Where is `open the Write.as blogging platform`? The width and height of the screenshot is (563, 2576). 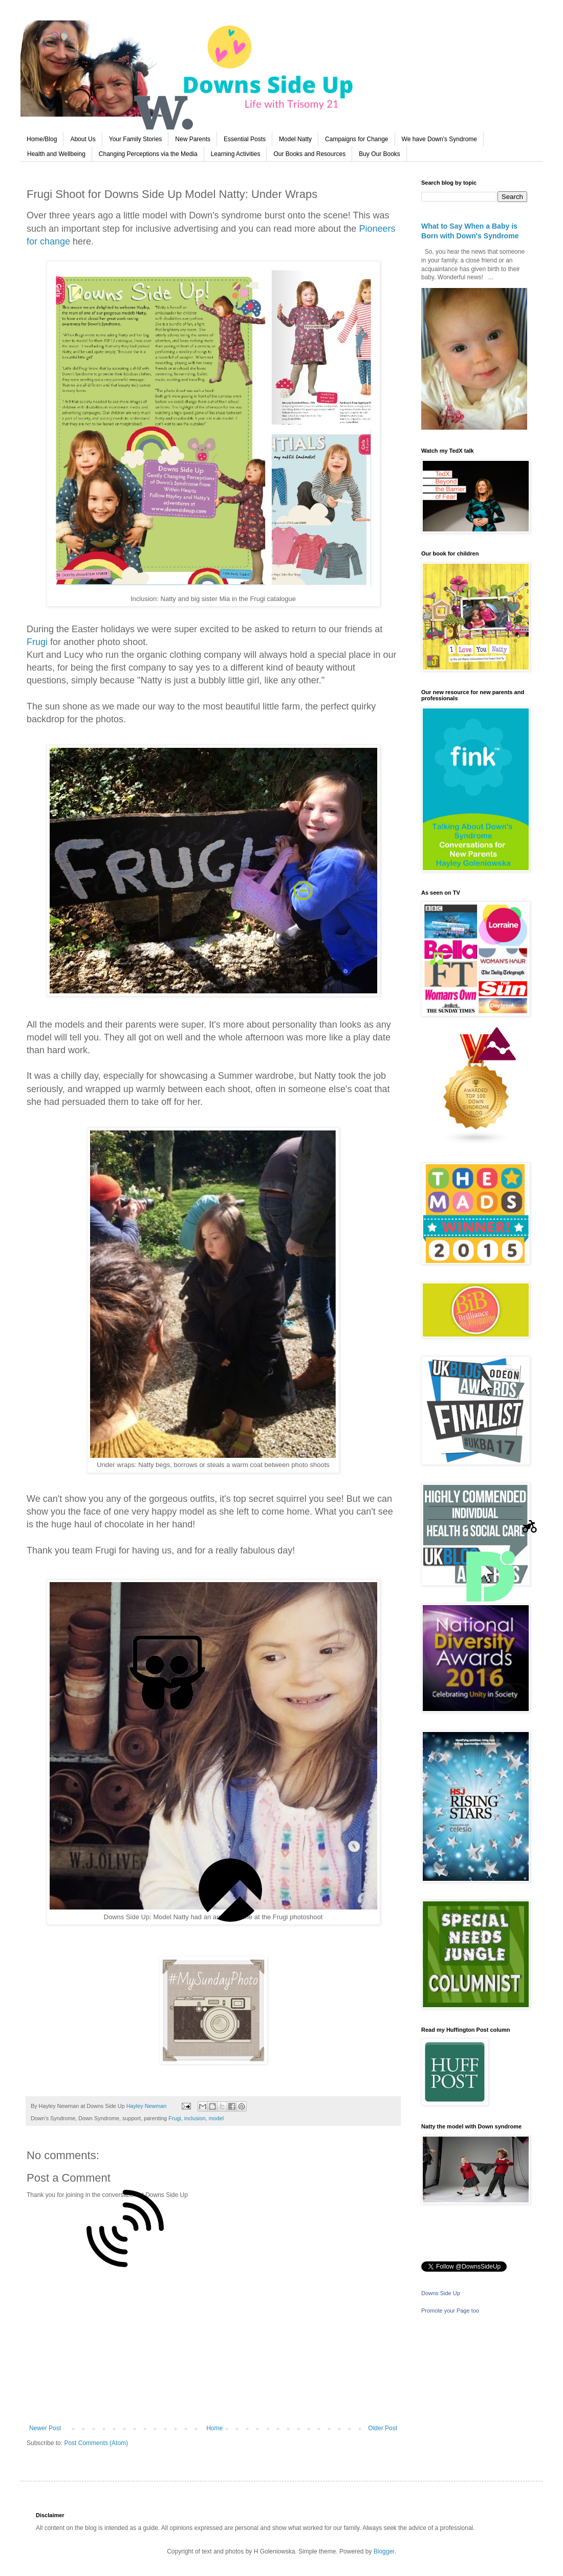
open the Write.as blogging platform is located at coordinates (163, 113).